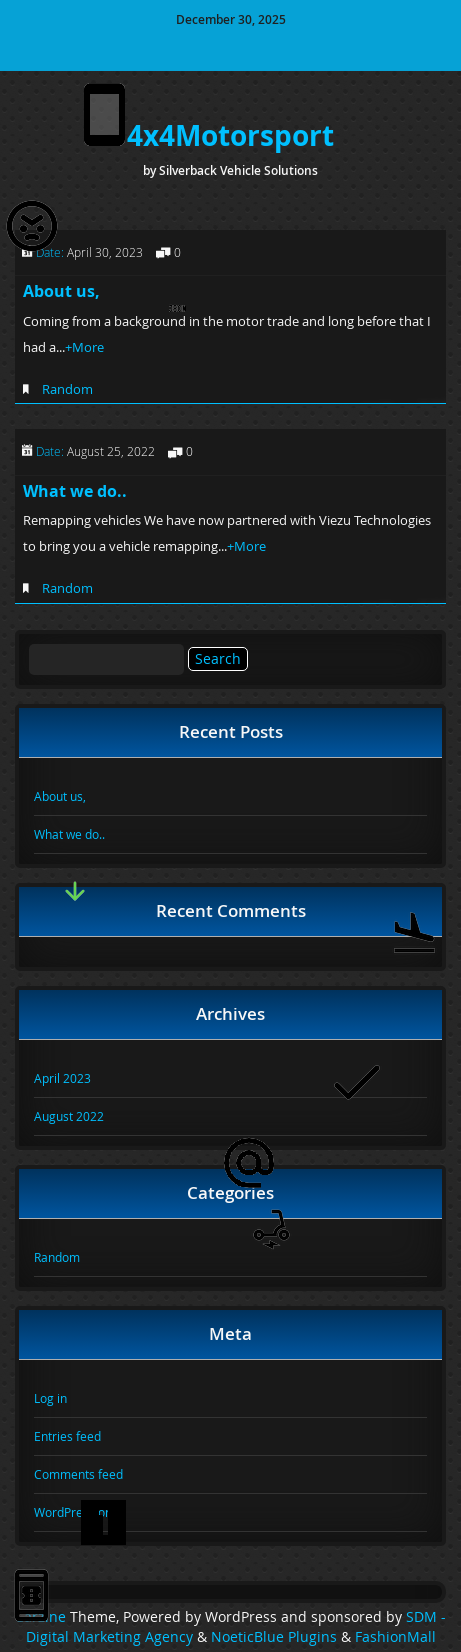  I want to click on view or edit JSON data, so click(177, 308).